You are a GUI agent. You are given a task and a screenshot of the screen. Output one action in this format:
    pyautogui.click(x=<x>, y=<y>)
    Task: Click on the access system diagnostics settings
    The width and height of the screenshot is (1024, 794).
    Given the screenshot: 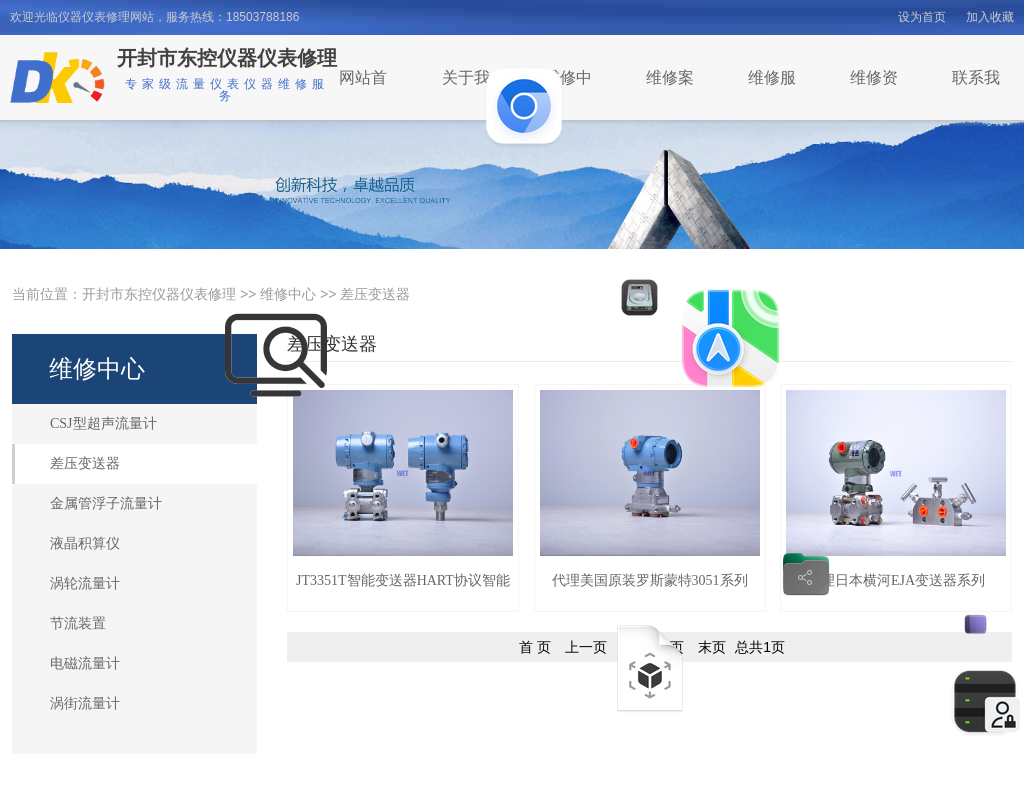 What is the action you would take?
    pyautogui.click(x=276, y=352)
    